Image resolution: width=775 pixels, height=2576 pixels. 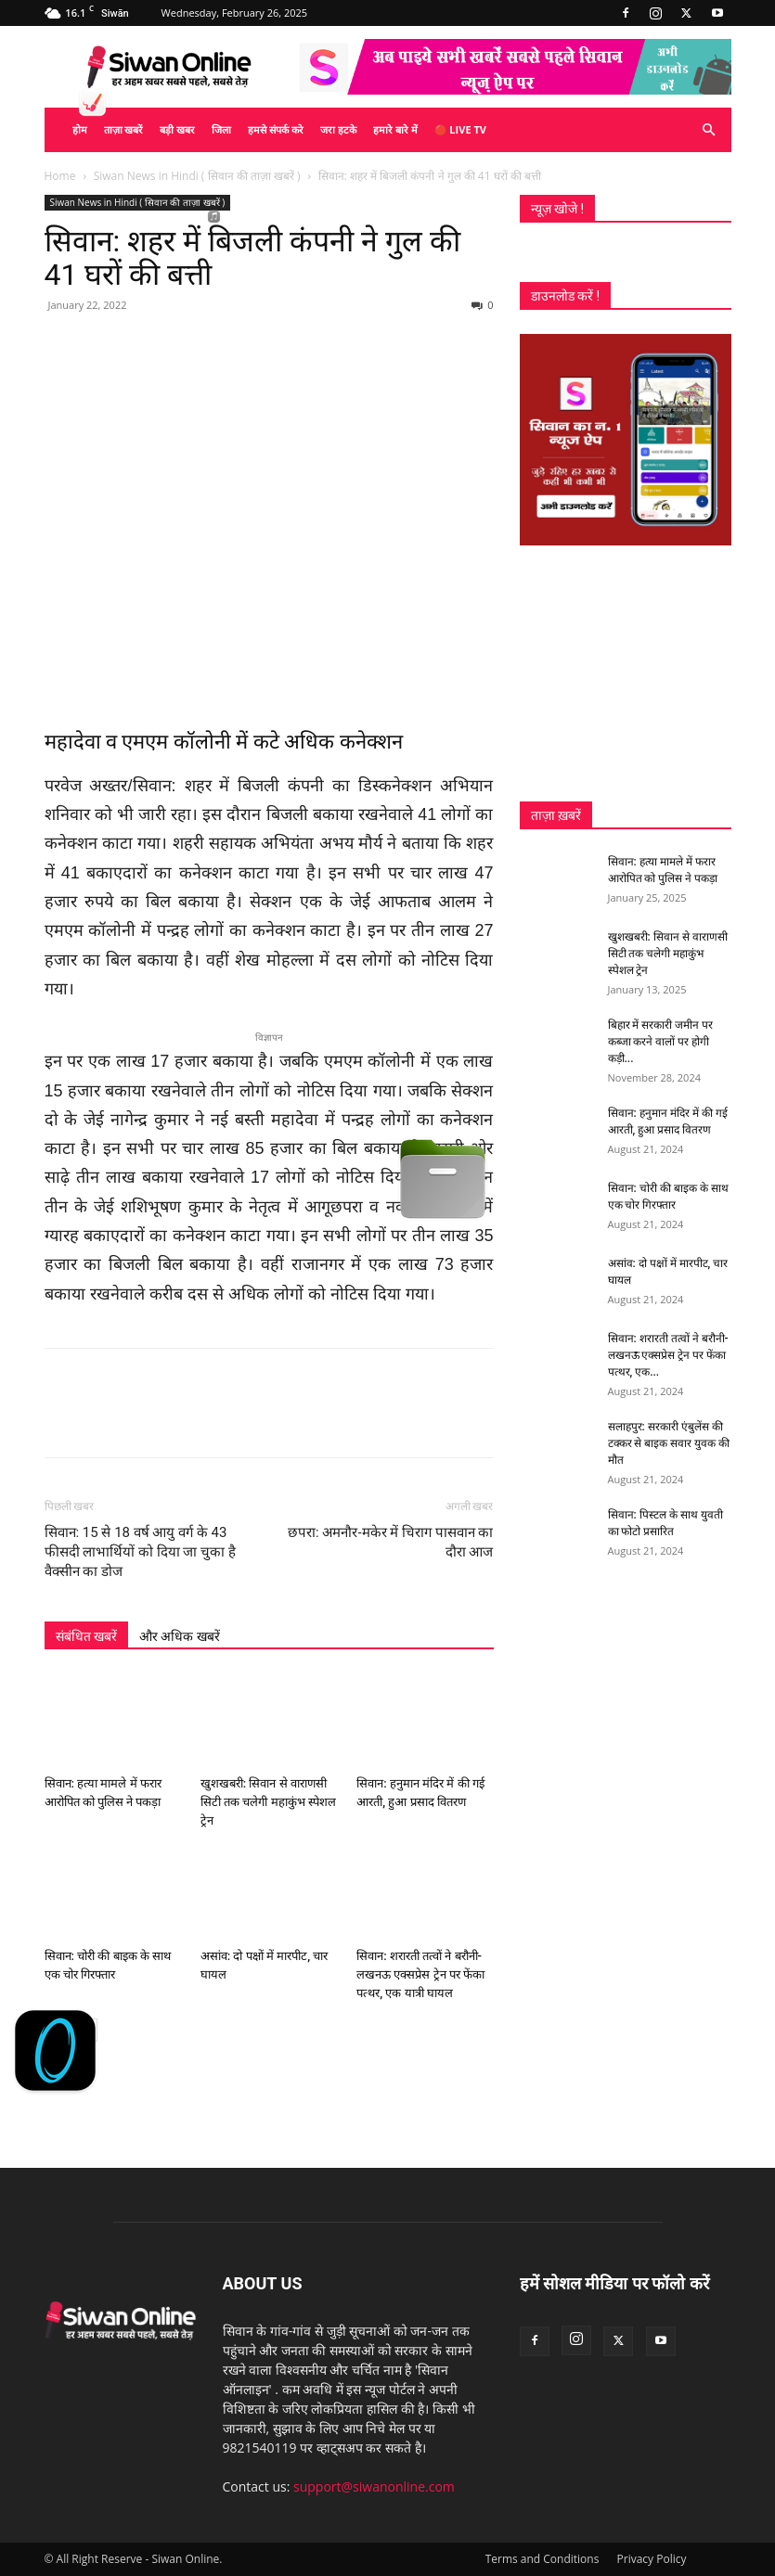 What do you see at coordinates (92, 102) in the screenshot?
I see `open gnome paint application` at bounding box center [92, 102].